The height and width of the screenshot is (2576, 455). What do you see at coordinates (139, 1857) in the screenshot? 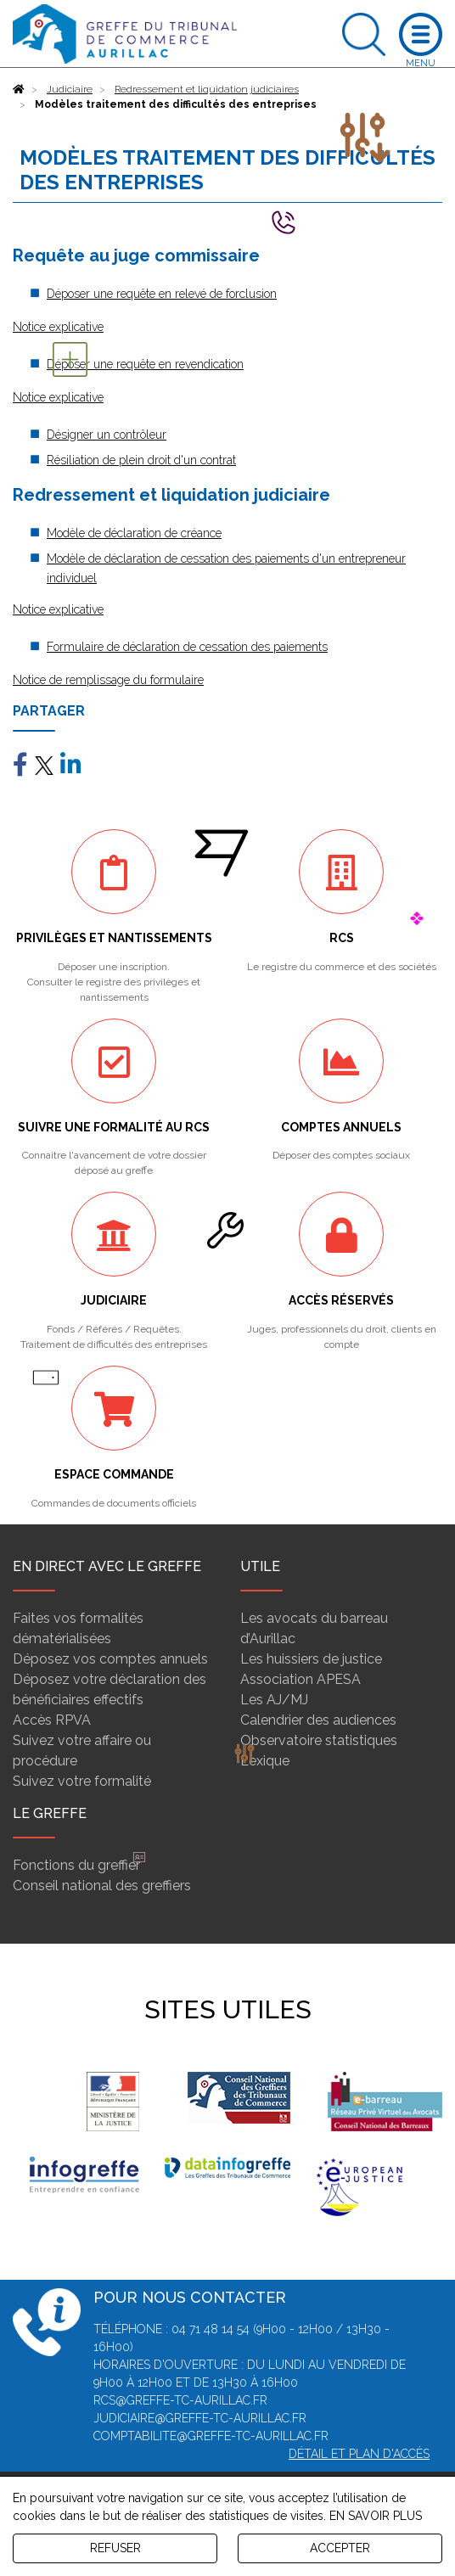
I see `view profile or account information` at bounding box center [139, 1857].